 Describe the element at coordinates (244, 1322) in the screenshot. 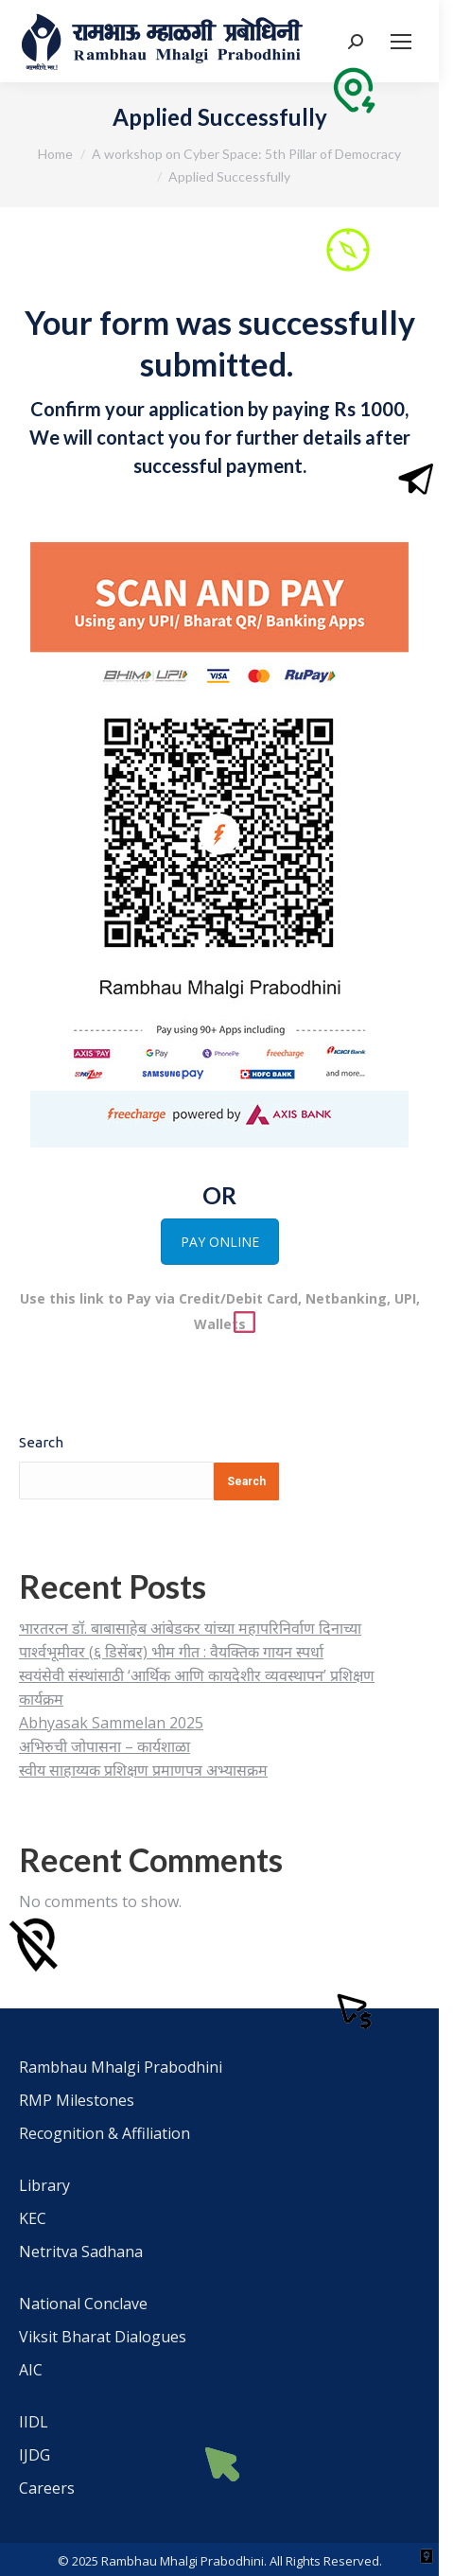

I see `stop or halt a running process` at that location.